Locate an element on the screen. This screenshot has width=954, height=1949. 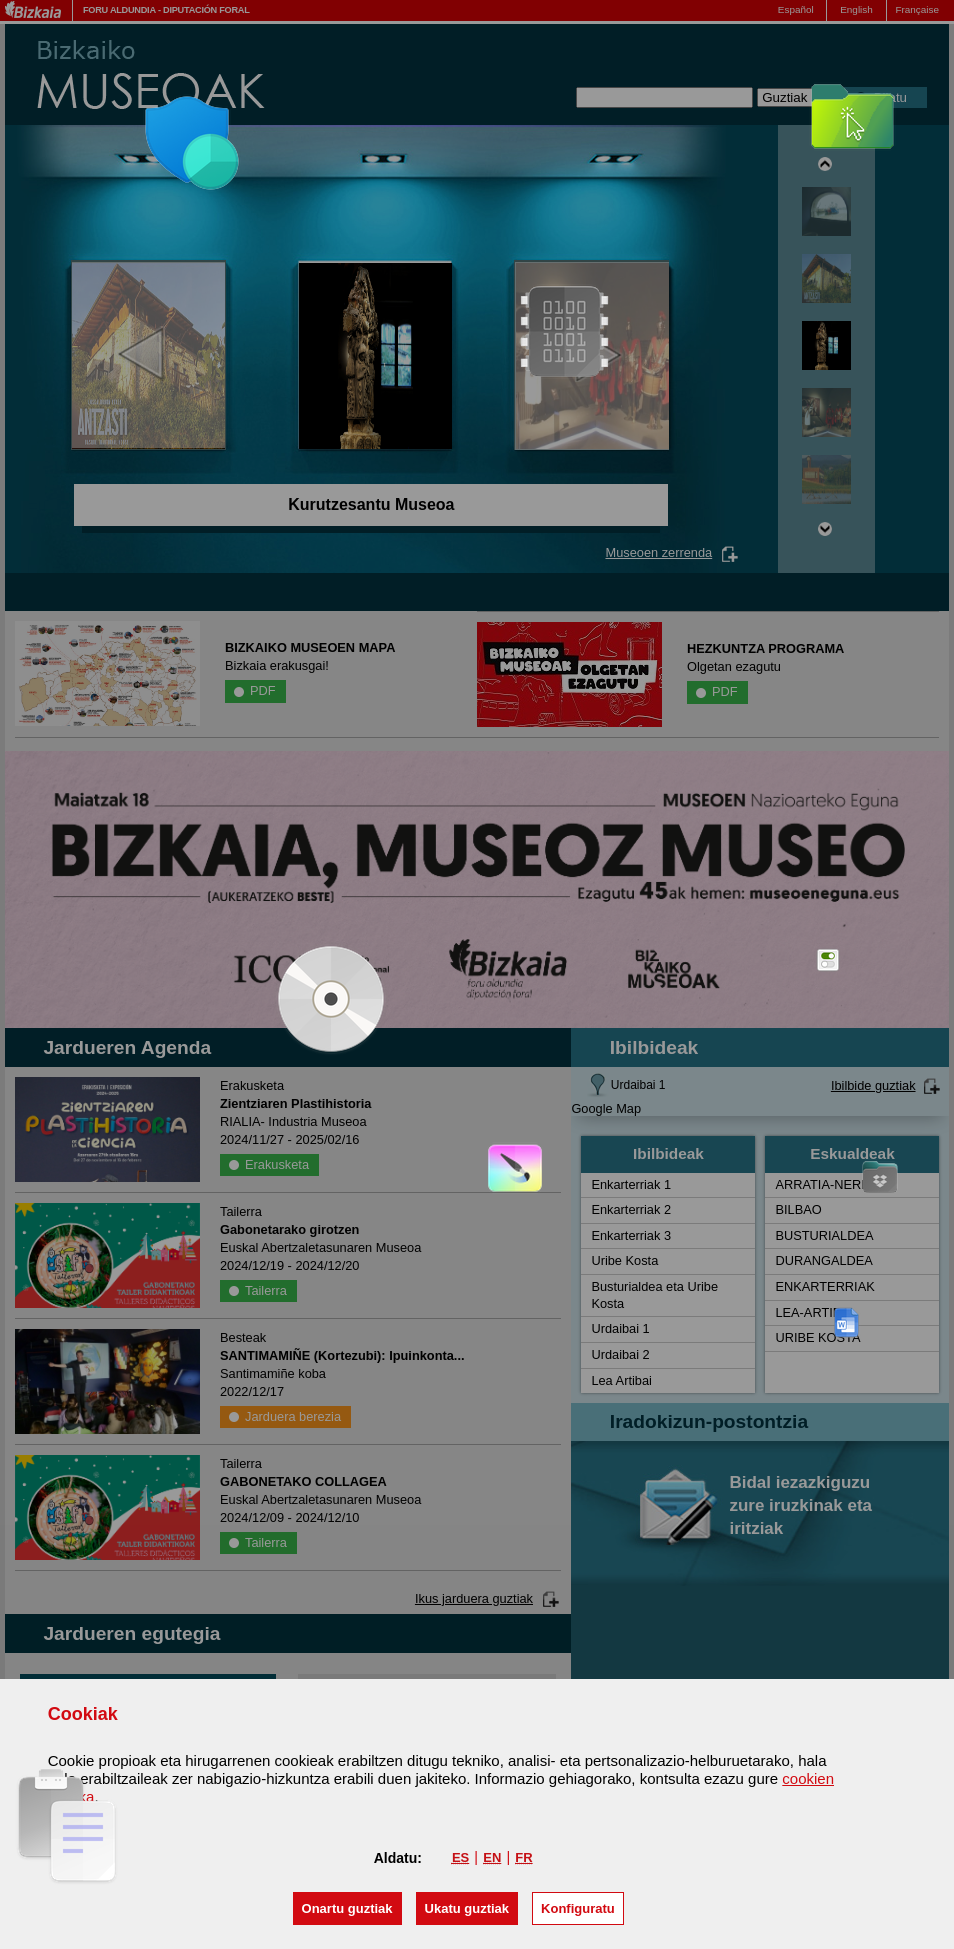
firmware file type indicator is located at coordinates (564, 331).